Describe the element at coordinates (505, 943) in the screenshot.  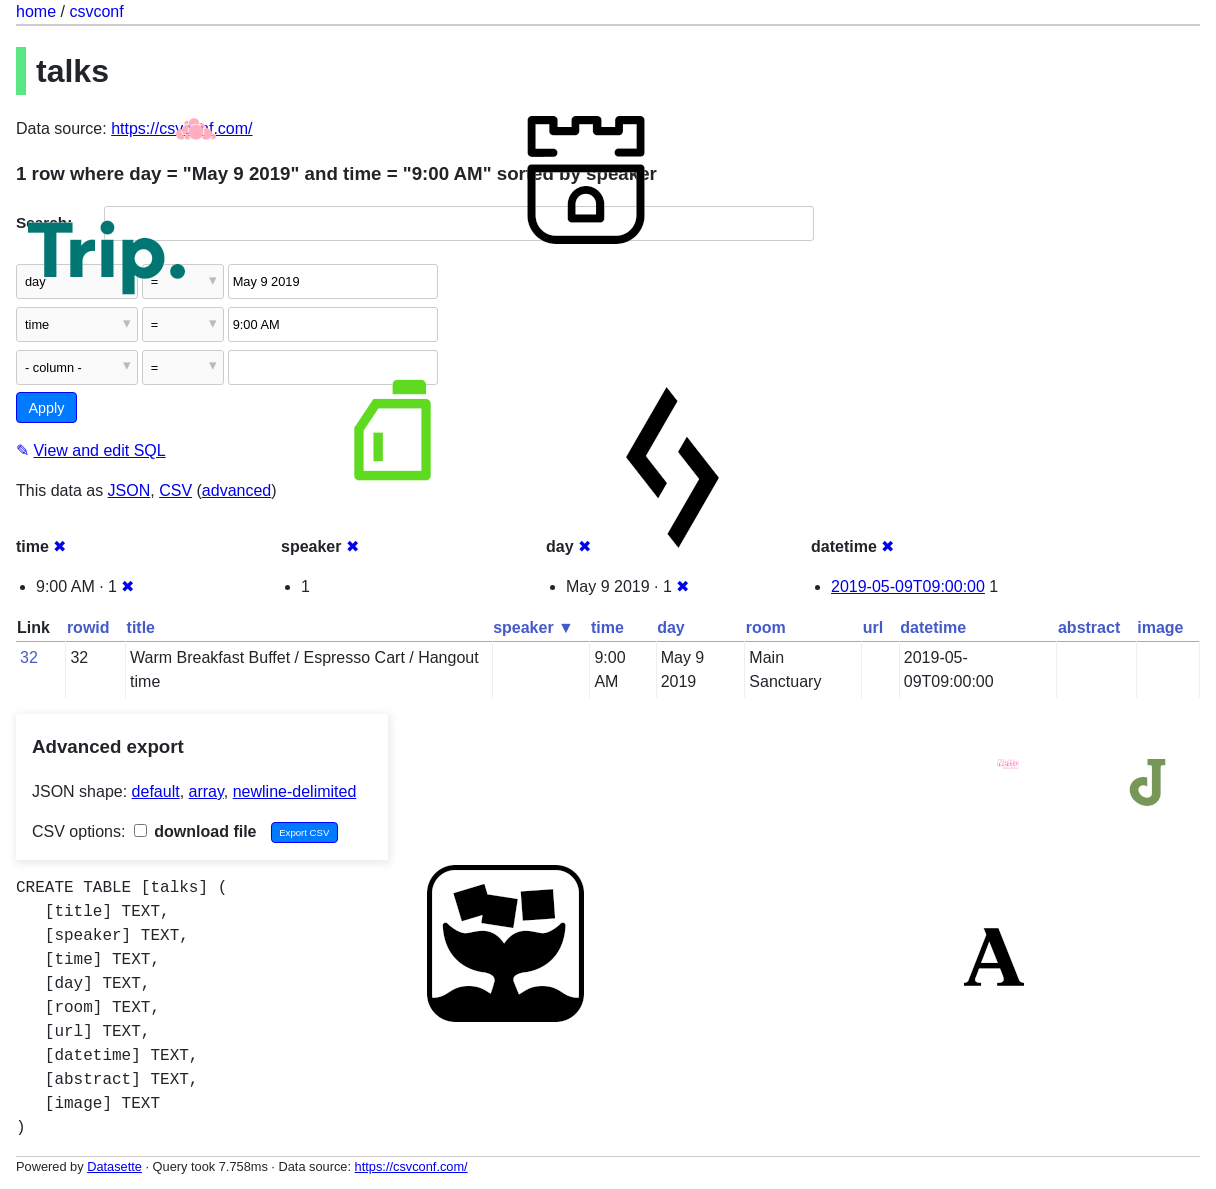
I see `openfaas serverless platform logo` at that location.